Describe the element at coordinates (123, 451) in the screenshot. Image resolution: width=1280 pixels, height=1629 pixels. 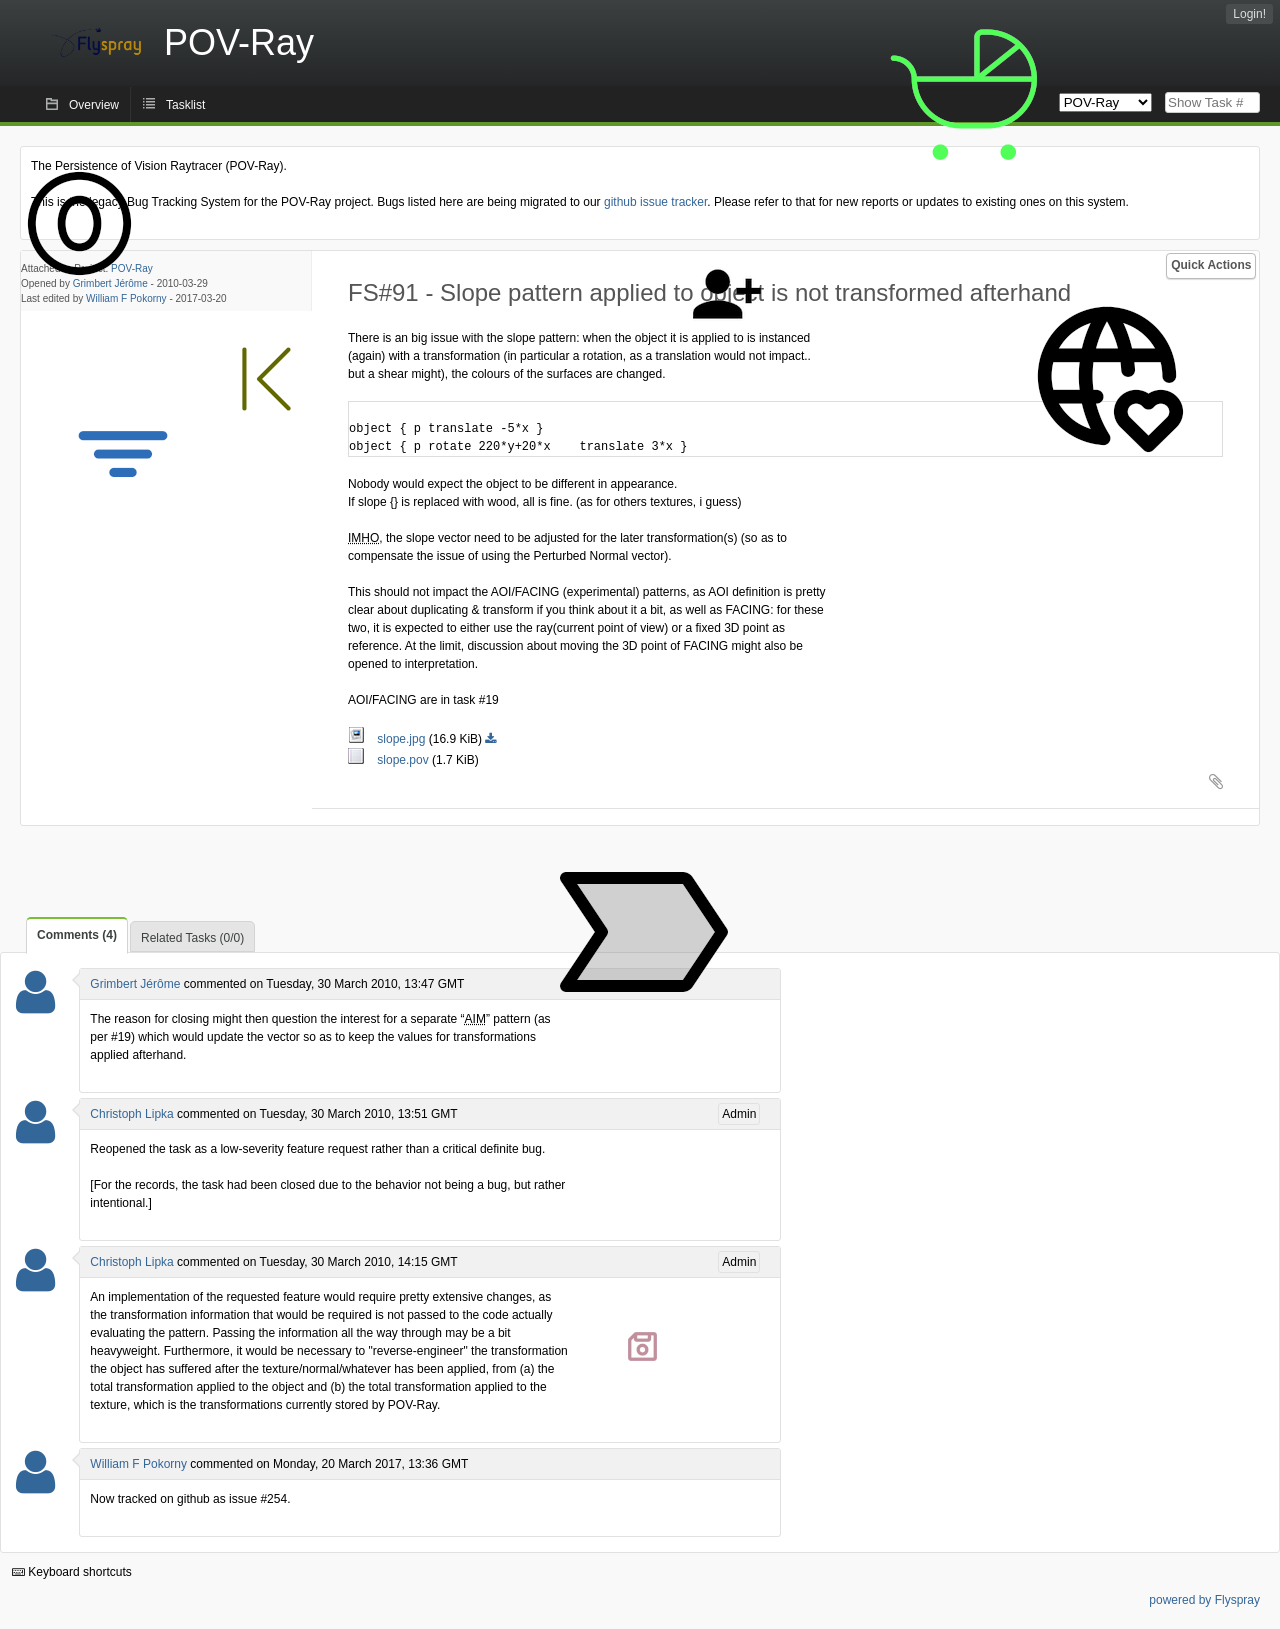
I see `filter or sort content` at that location.